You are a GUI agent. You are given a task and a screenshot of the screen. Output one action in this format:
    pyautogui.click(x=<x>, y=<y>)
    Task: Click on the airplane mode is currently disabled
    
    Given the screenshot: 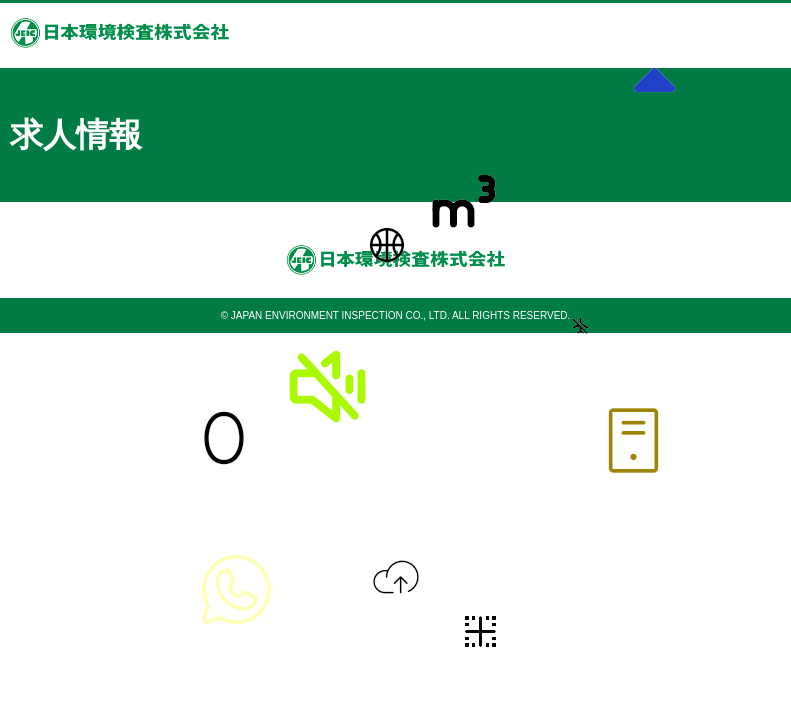 What is the action you would take?
    pyautogui.click(x=580, y=325)
    